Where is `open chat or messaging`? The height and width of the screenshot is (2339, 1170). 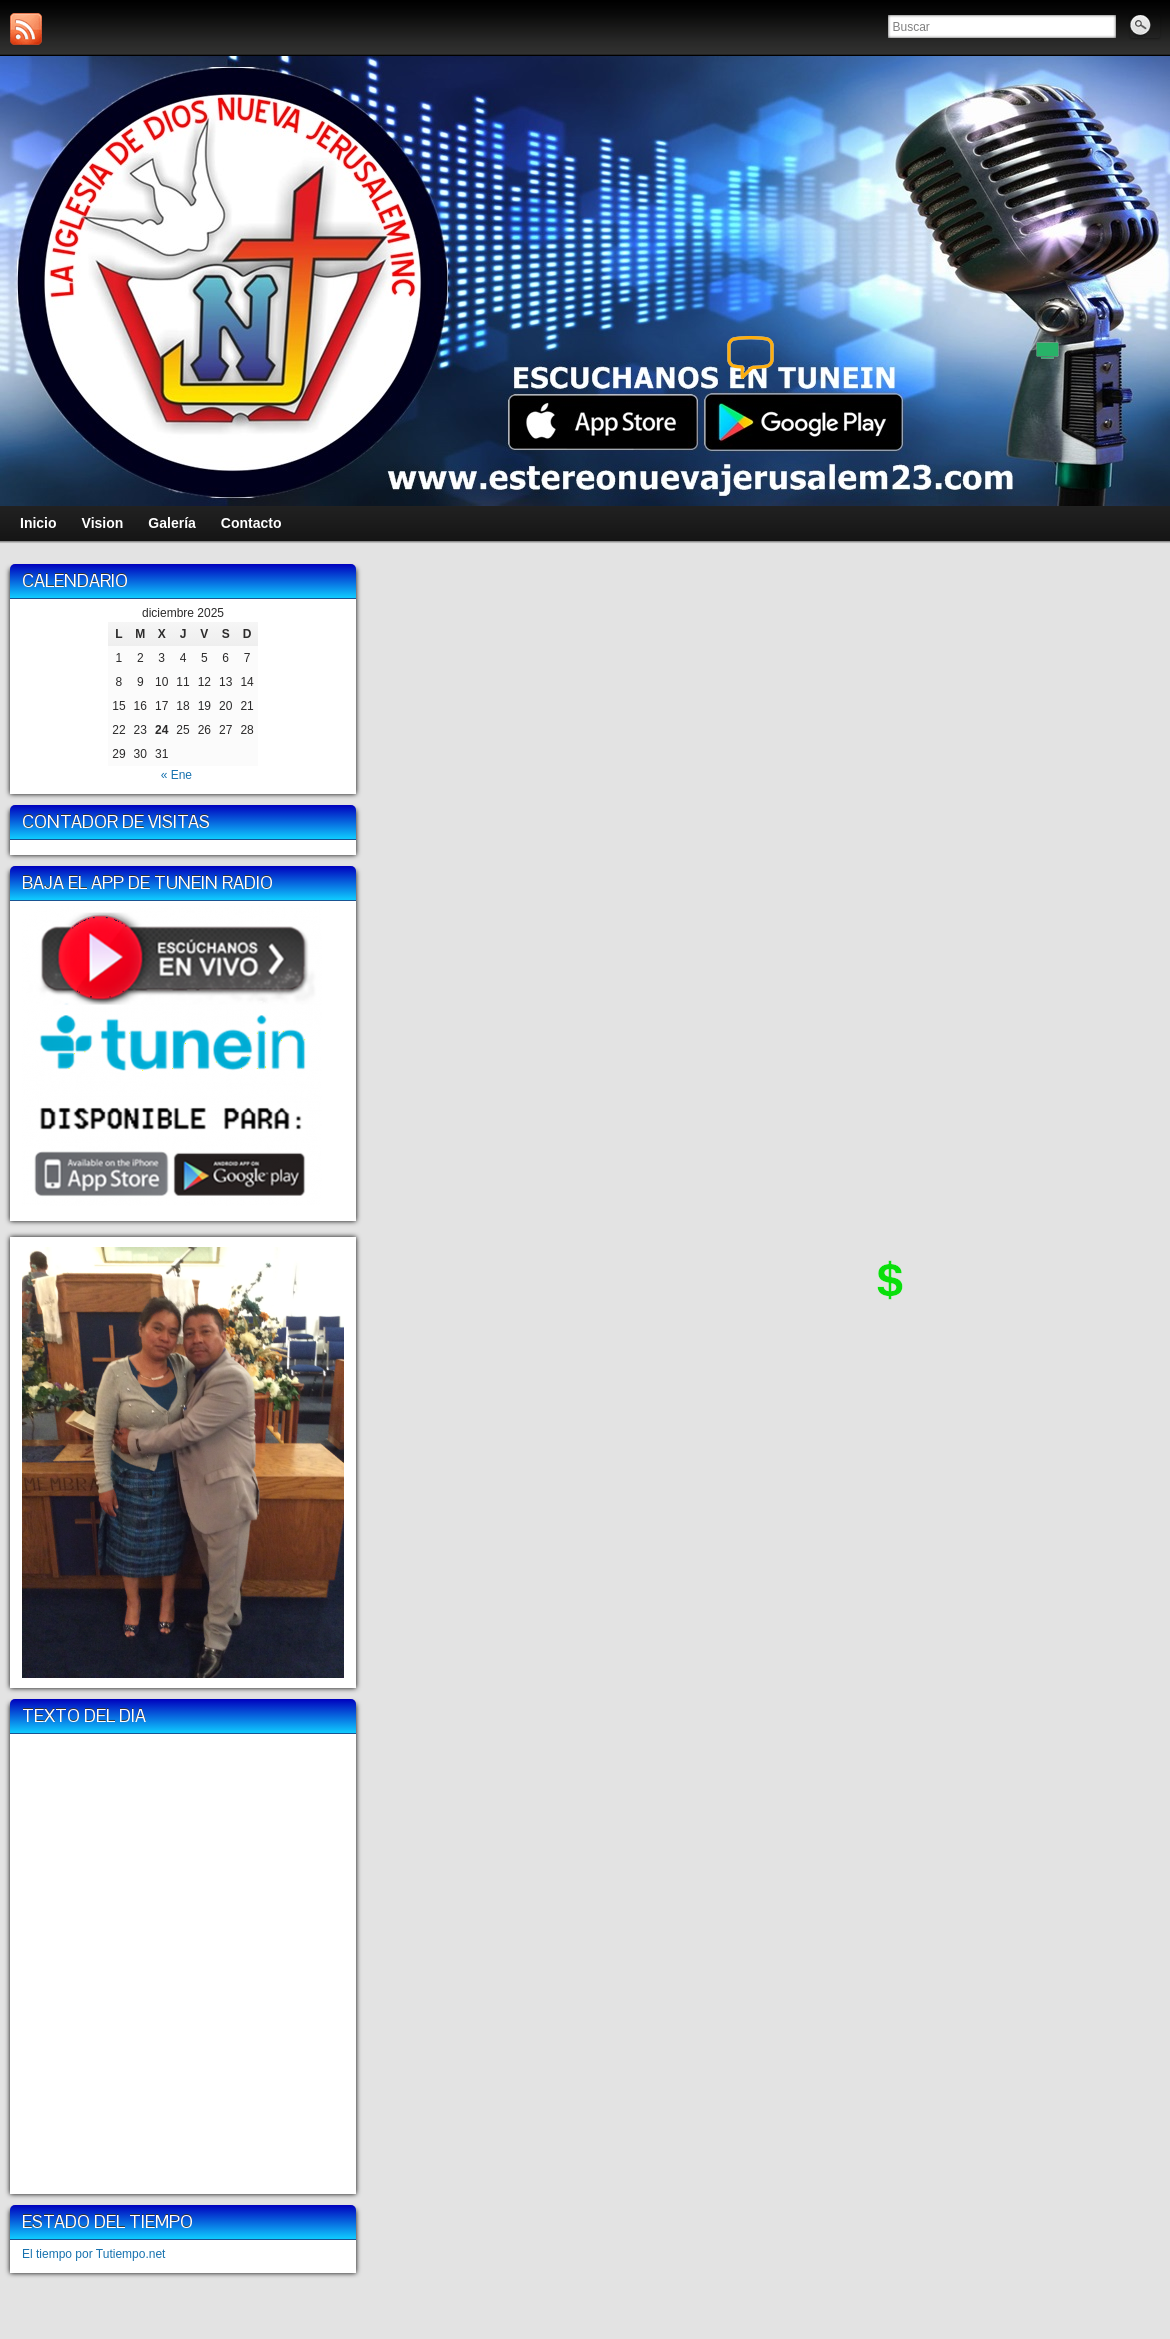
open chat or messaging is located at coordinates (750, 357).